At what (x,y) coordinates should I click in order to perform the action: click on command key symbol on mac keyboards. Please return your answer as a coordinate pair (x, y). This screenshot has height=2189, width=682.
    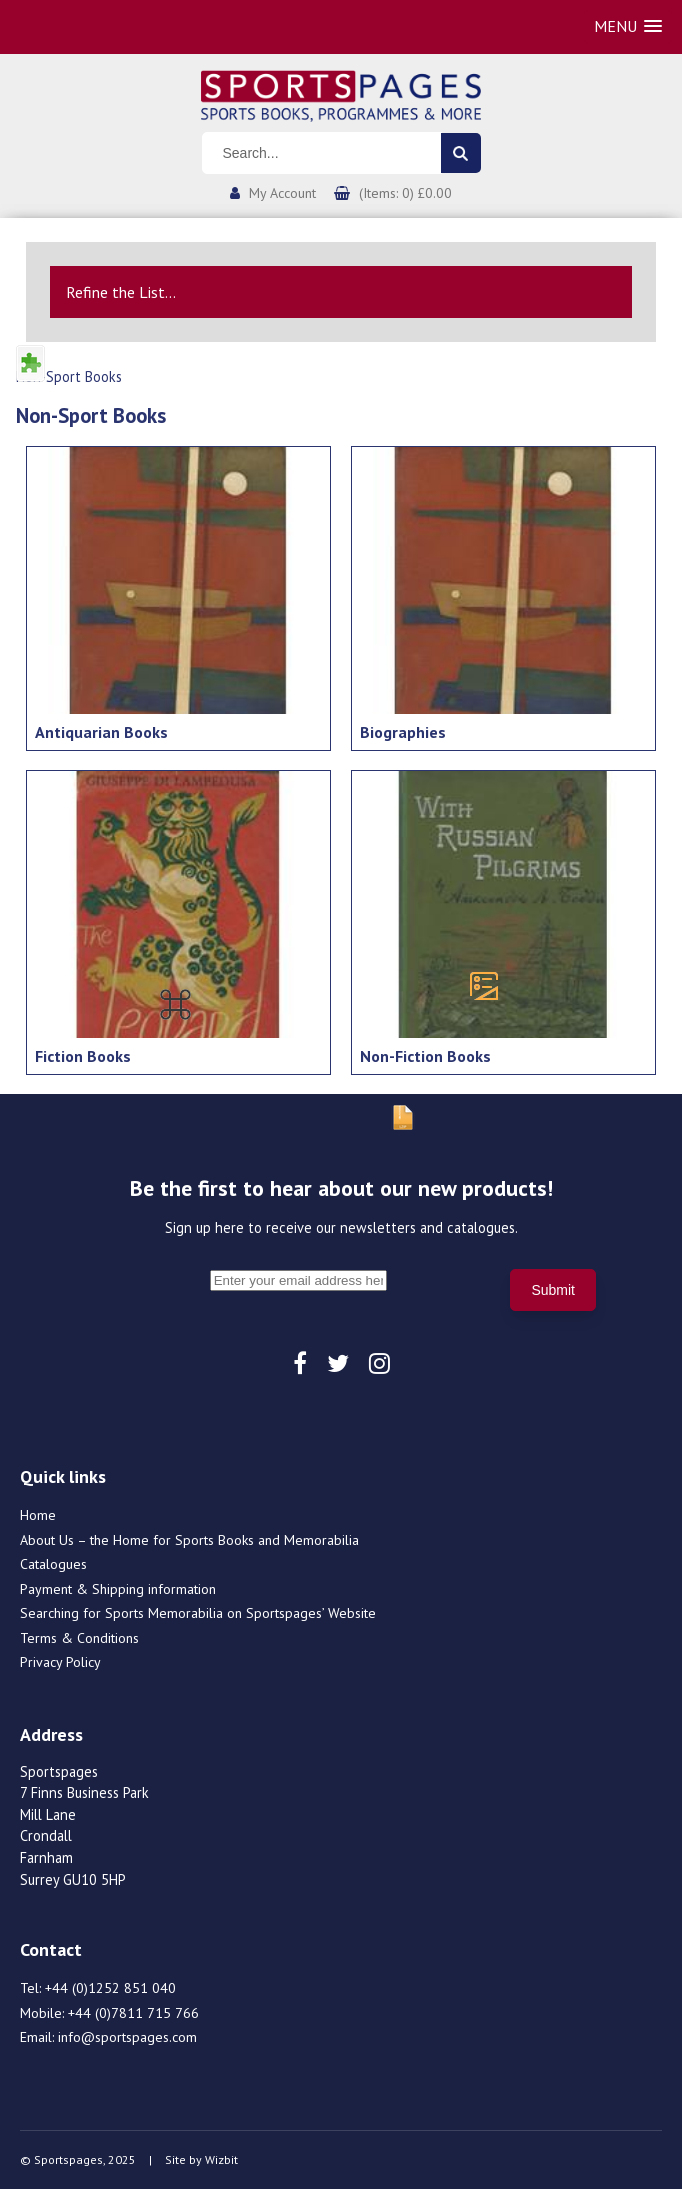
    Looking at the image, I should click on (175, 1004).